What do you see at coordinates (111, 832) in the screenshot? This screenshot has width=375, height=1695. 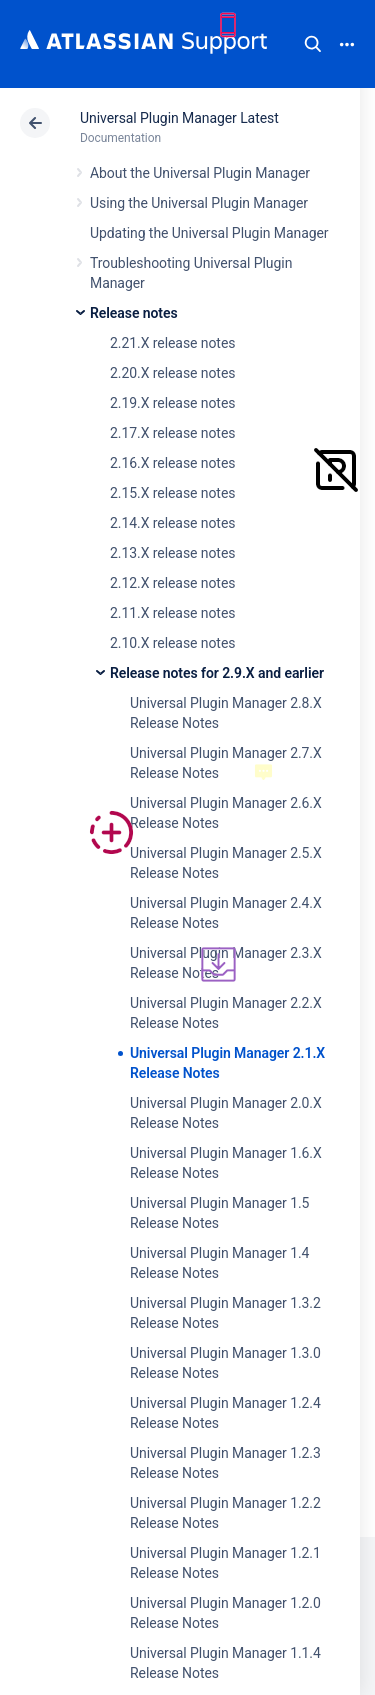 I see `add new item with loading or processing state` at bounding box center [111, 832].